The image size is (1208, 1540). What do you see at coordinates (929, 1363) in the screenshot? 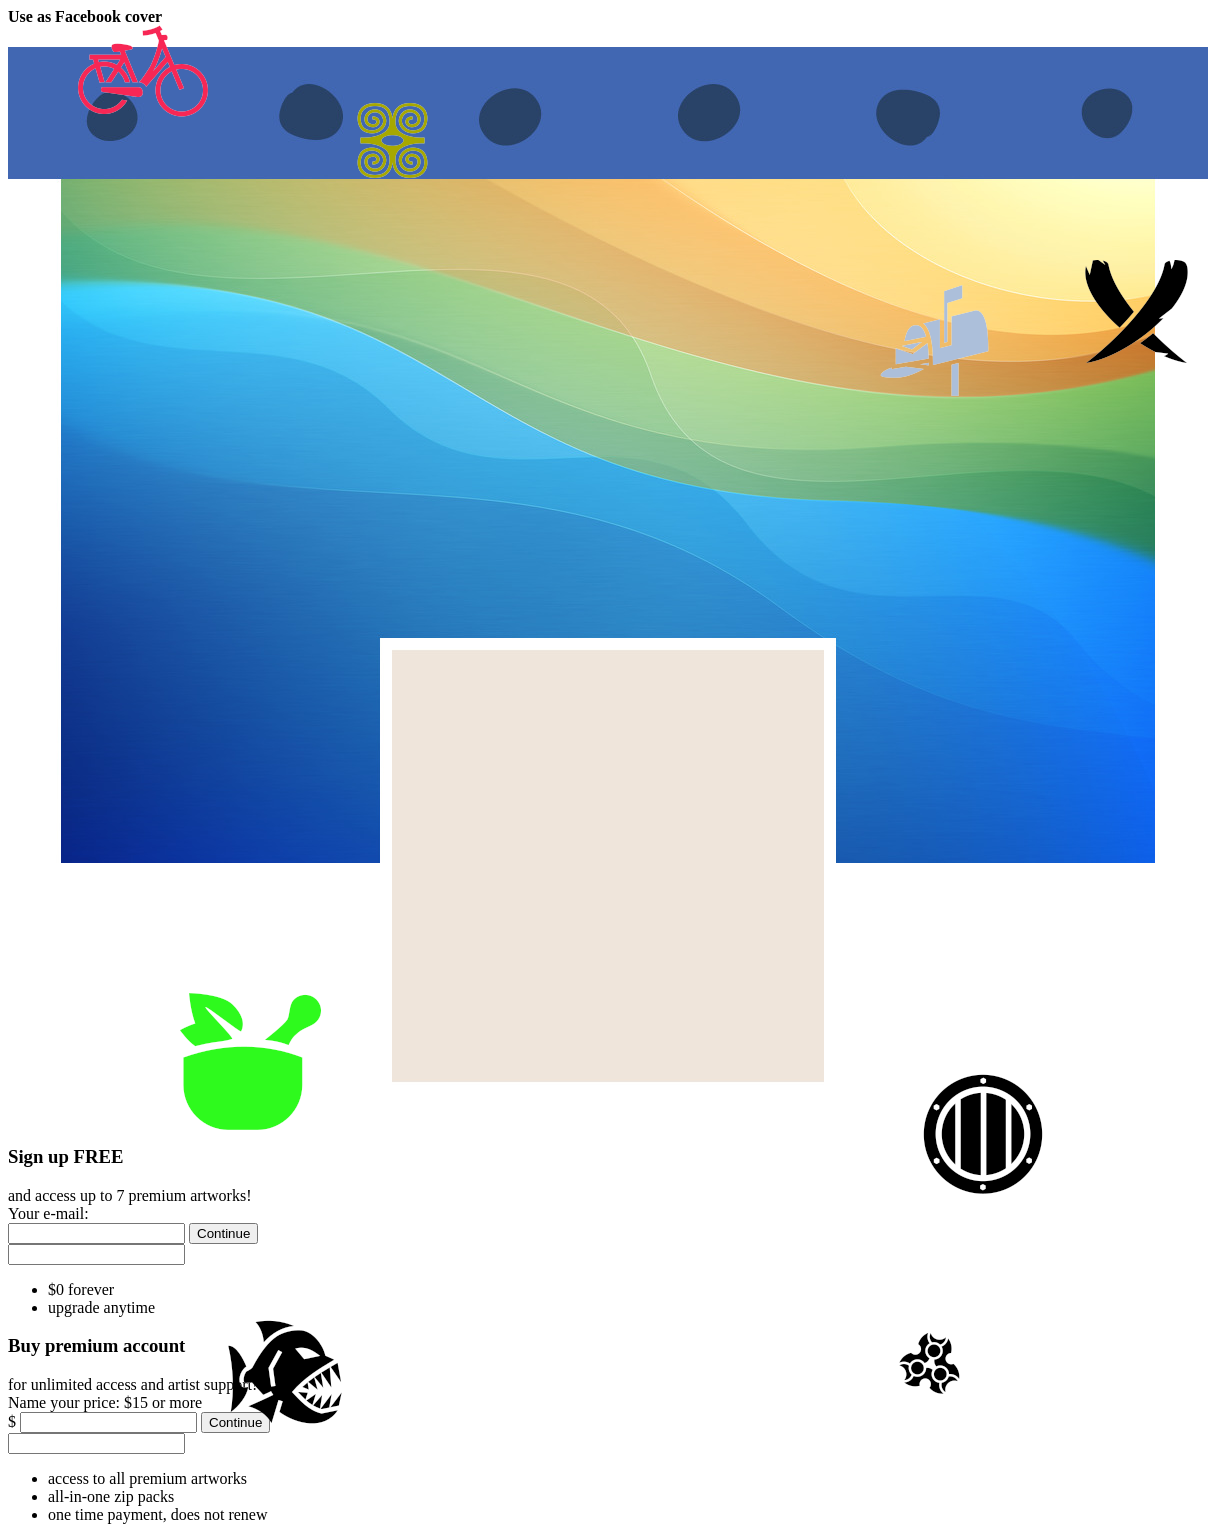
I see `a throwing star or shuriken weapon in a game inventory` at bounding box center [929, 1363].